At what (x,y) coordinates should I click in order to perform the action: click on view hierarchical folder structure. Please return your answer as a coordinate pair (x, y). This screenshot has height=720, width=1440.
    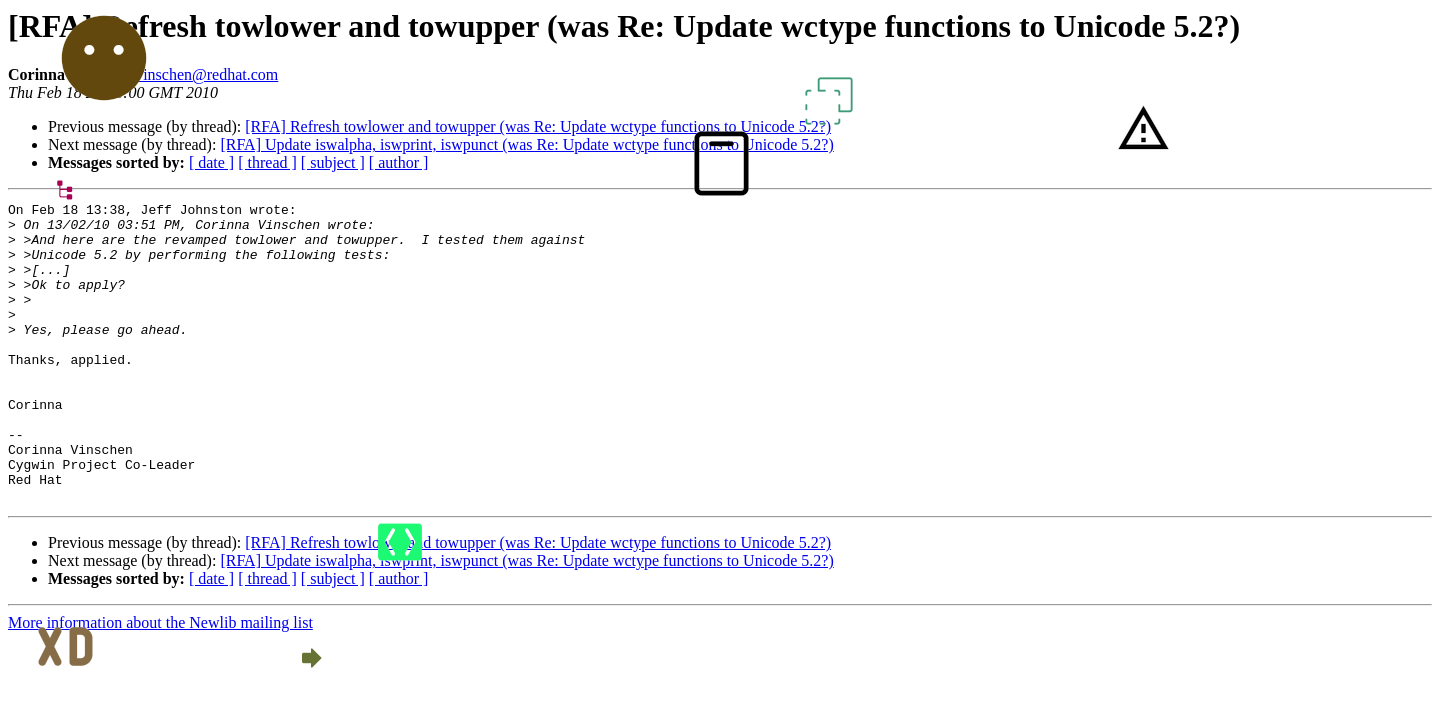
    Looking at the image, I should click on (64, 190).